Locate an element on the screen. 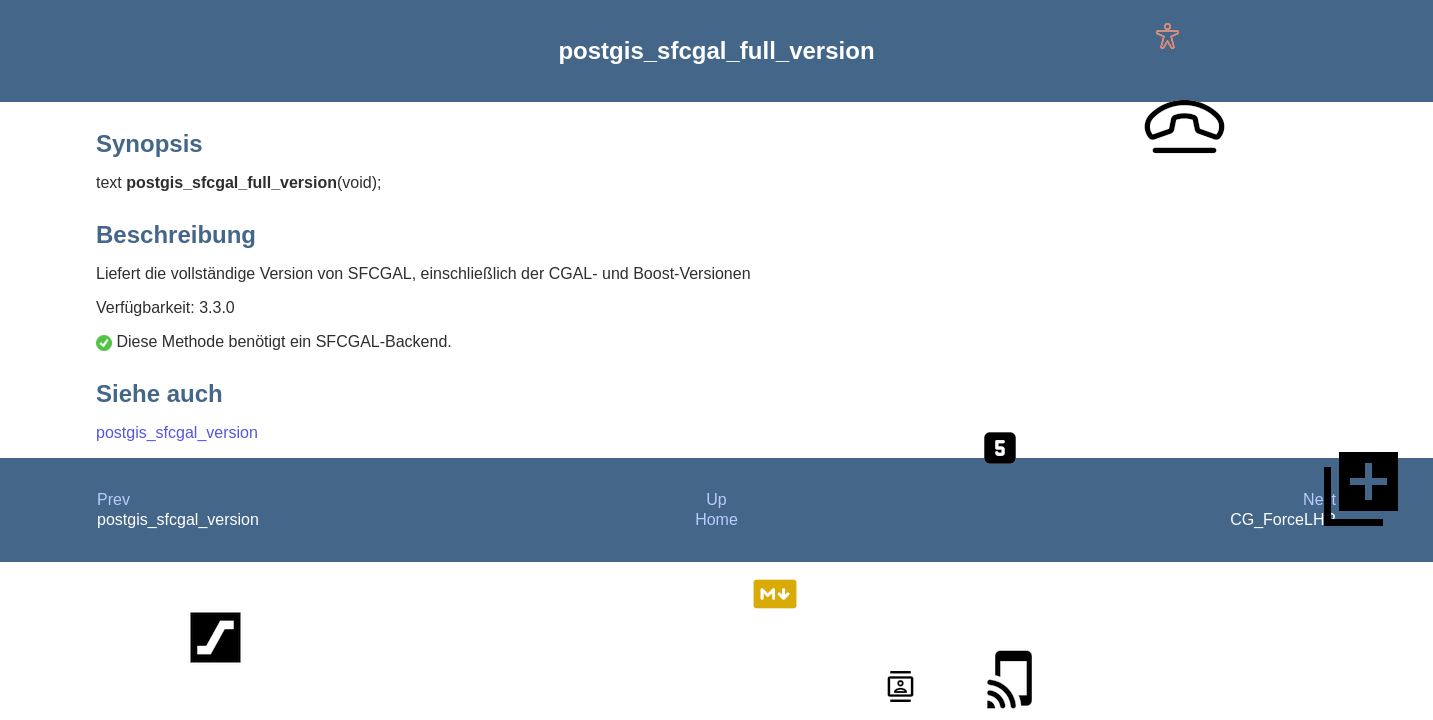 The width and height of the screenshot is (1433, 720). indicates step 5 in a numbered sequence is located at coordinates (1000, 448).